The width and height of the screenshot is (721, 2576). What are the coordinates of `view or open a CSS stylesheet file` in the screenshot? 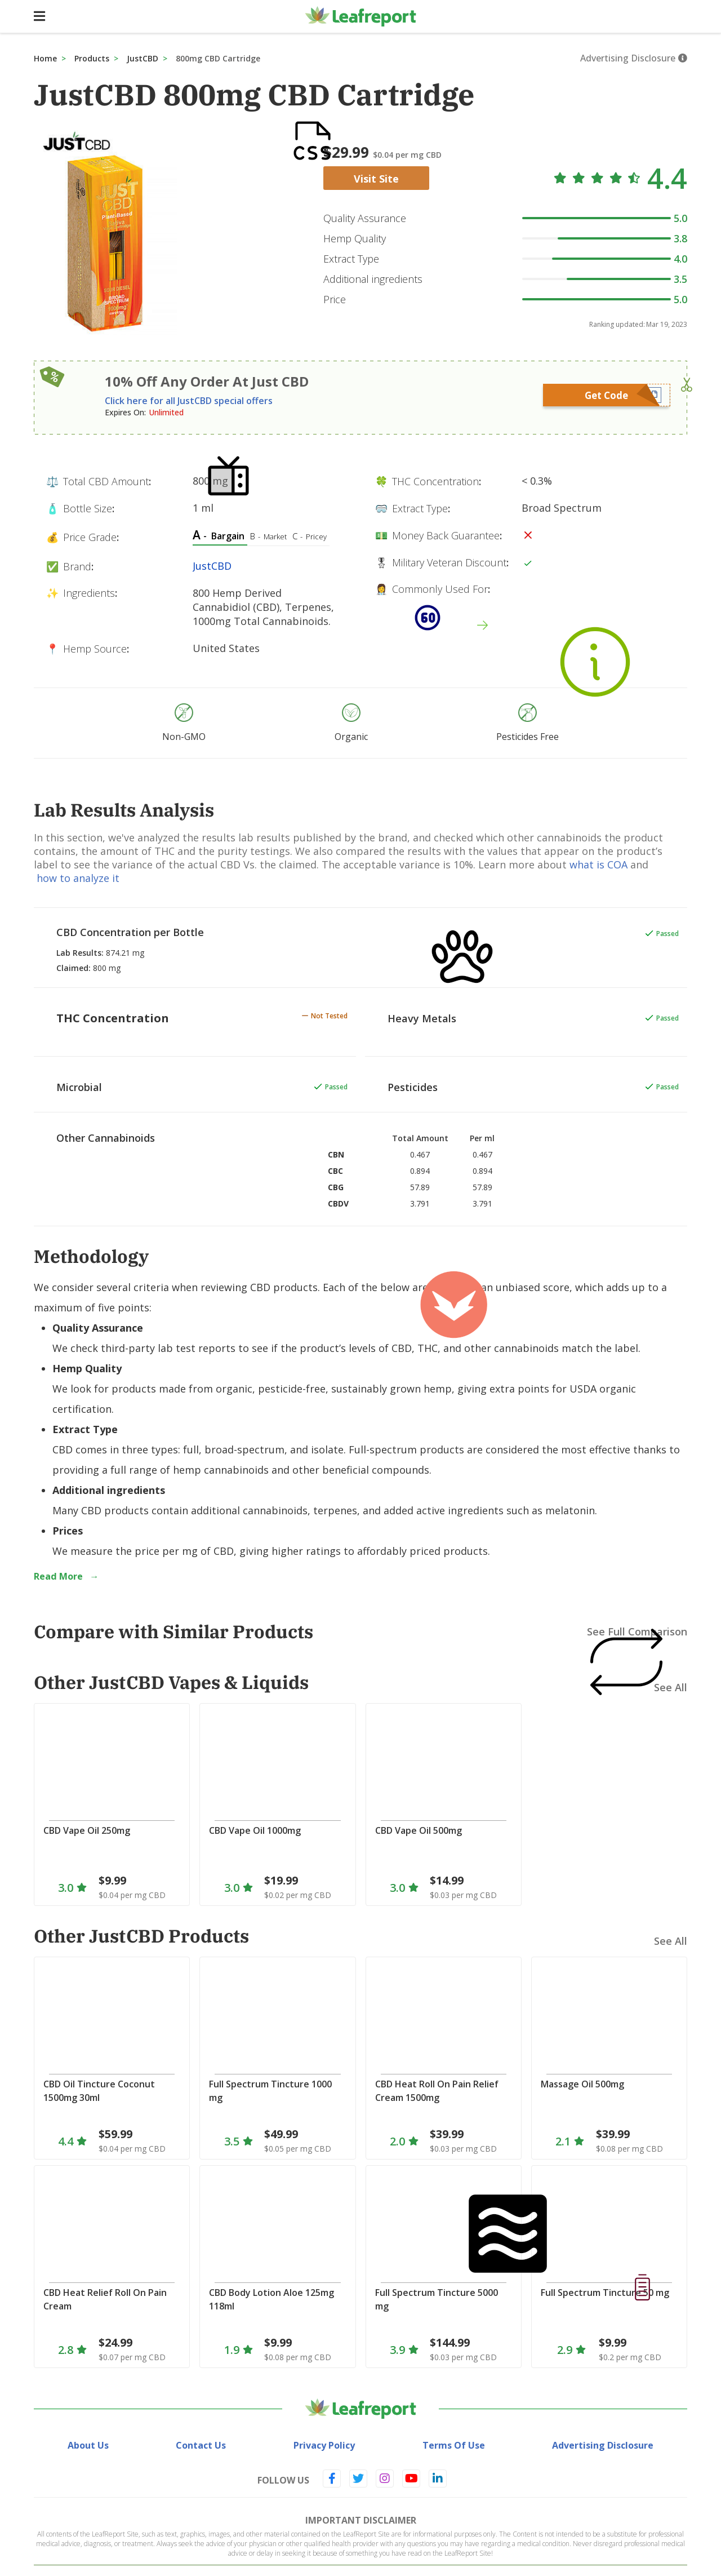 It's located at (313, 142).